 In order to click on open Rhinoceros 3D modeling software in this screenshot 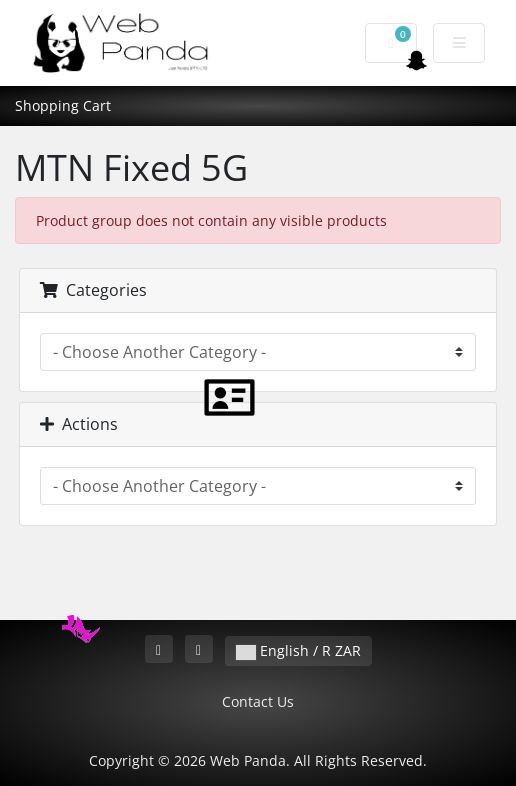, I will do `click(81, 629)`.